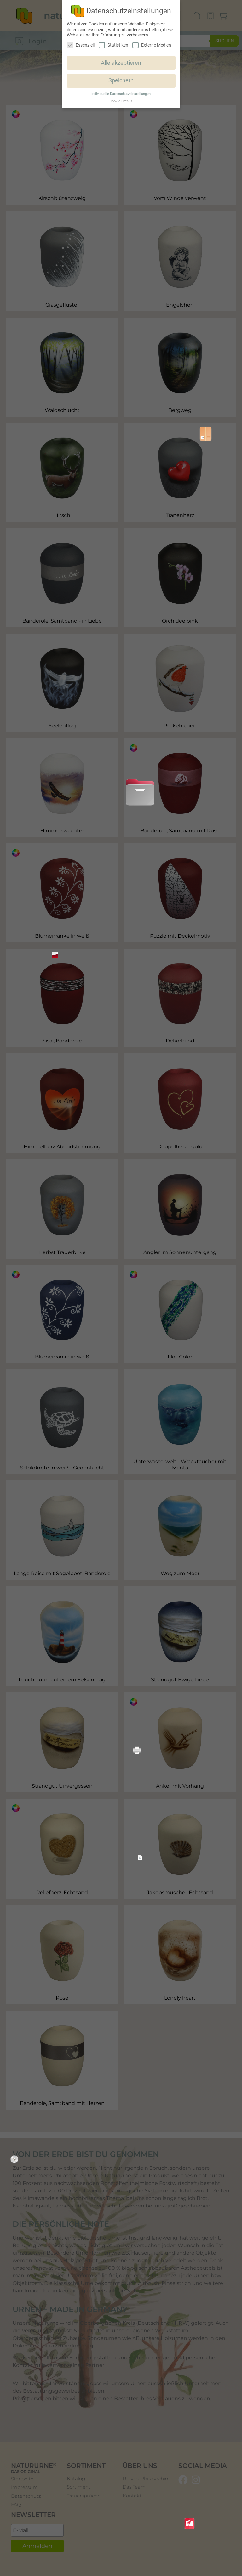 This screenshot has height=2576, width=242. What do you see at coordinates (55, 955) in the screenshot?
I see `open wine application for running windows programs` at bounding box center [55, 955].